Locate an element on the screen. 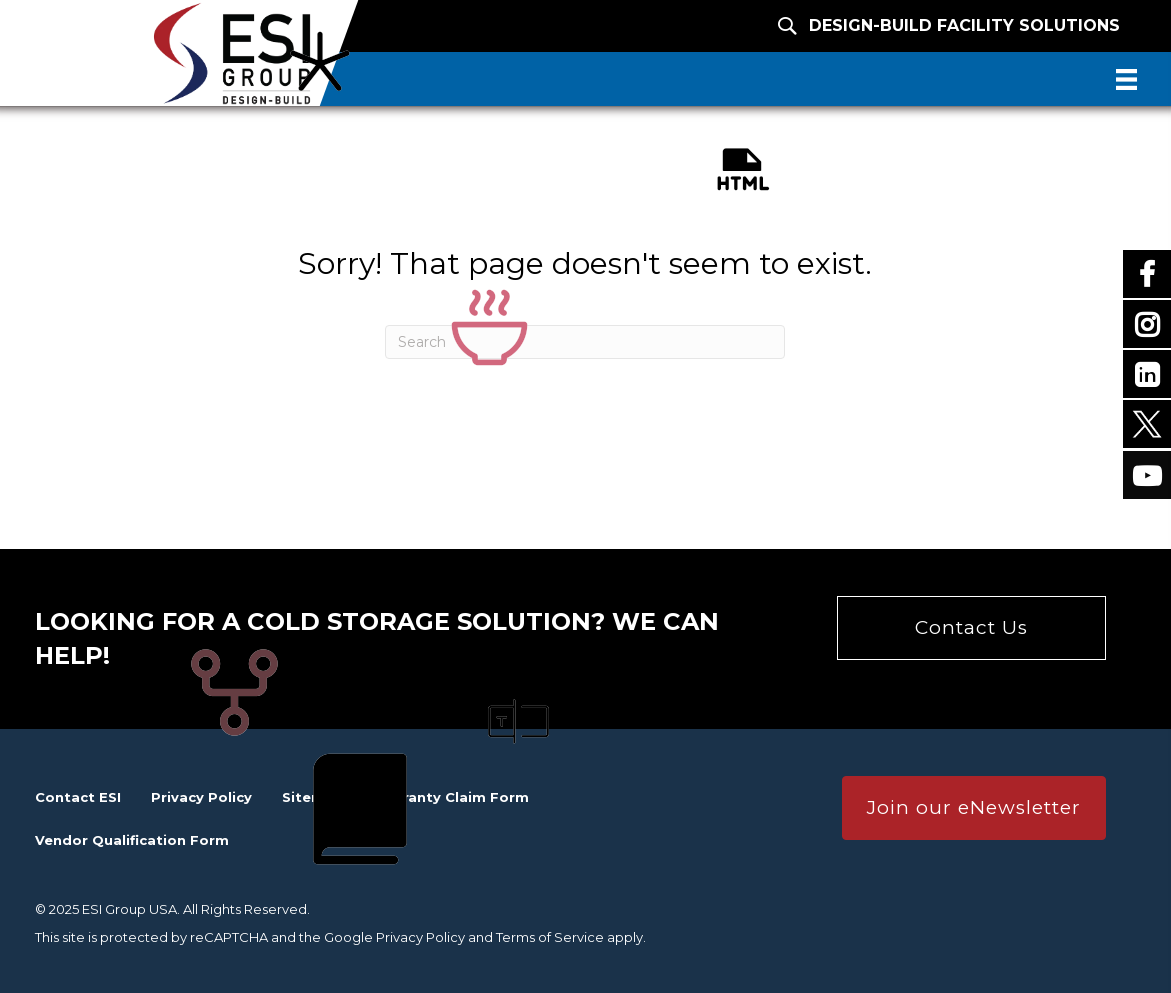 The image size is (1171, 993). enter text in a form field is located at coordinates (518, 721).